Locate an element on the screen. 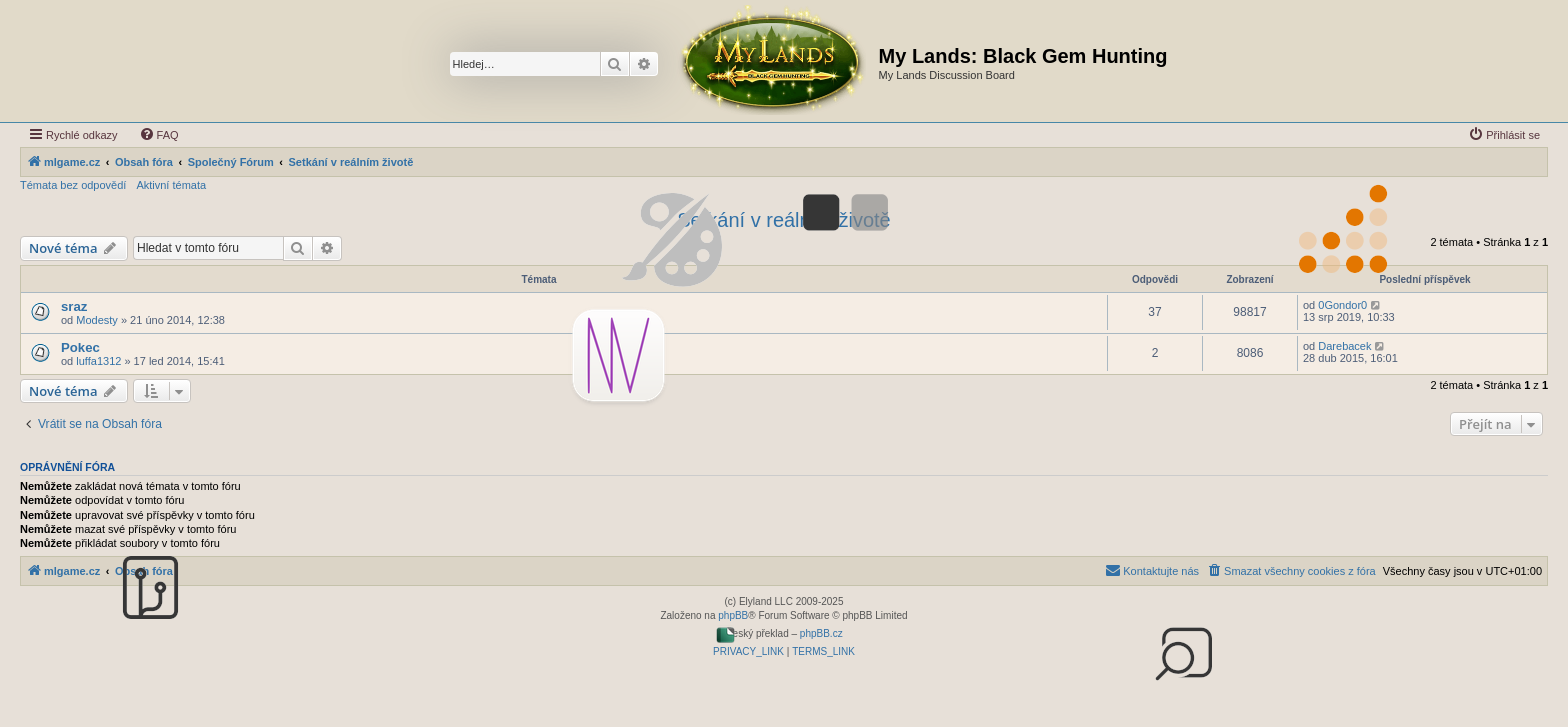 This screenshot has width=1568, height=727. view task list or to-do items is located at coordinates (845, 218).